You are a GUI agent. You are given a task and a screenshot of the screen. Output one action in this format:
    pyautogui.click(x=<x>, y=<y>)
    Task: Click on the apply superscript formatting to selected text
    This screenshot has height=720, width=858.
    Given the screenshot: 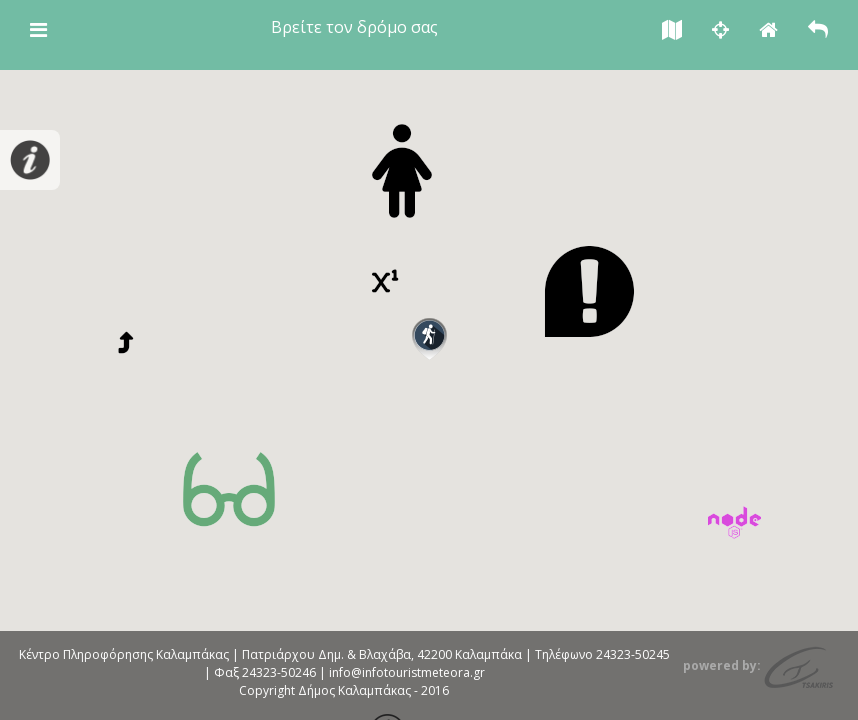 What is the action you would take?
    pyautogui.click(x=383, y=282)
    